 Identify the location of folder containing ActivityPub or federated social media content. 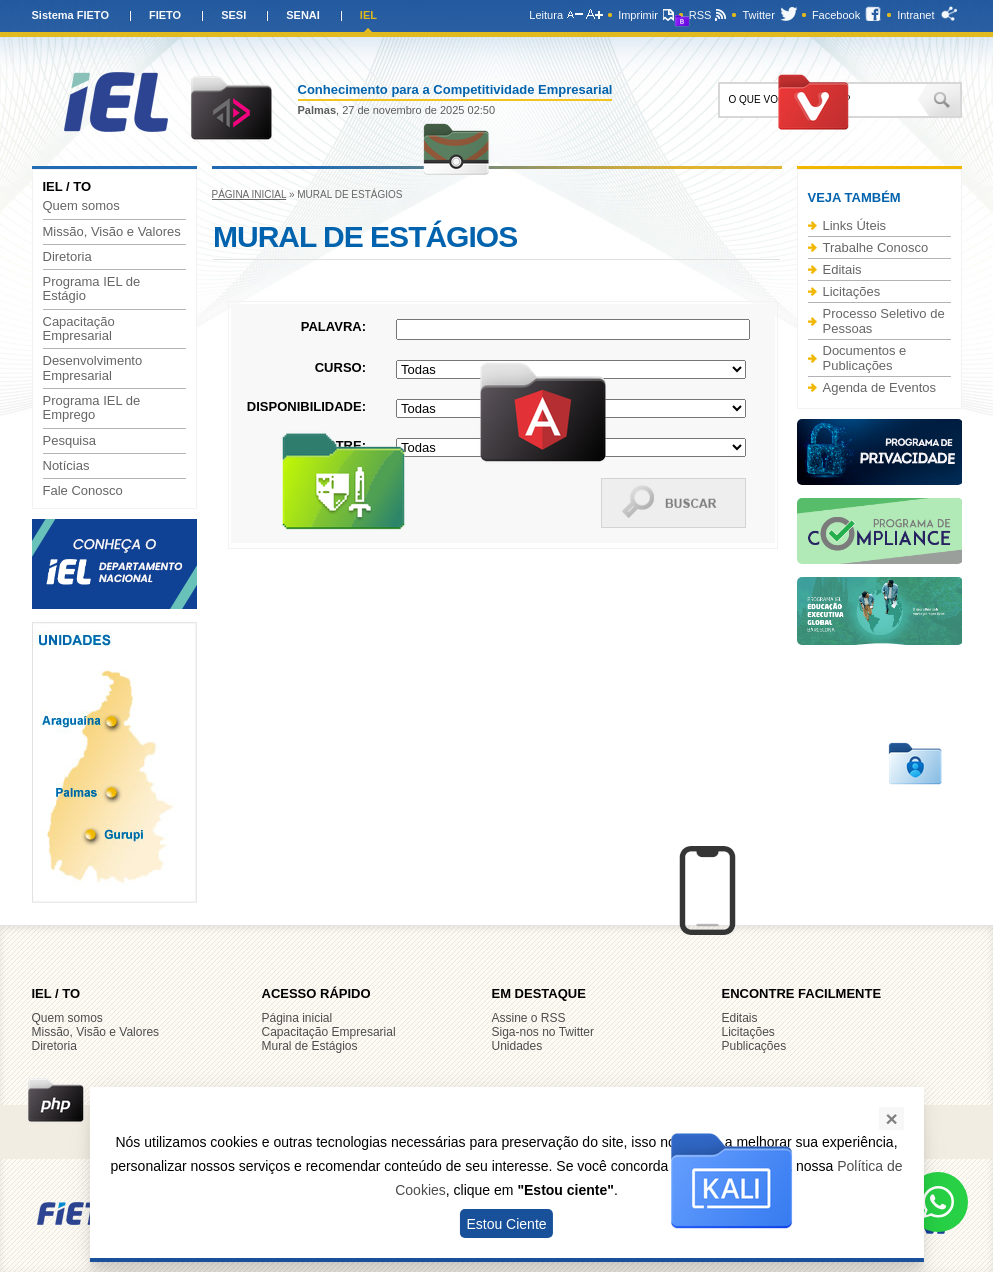
(231, 110).